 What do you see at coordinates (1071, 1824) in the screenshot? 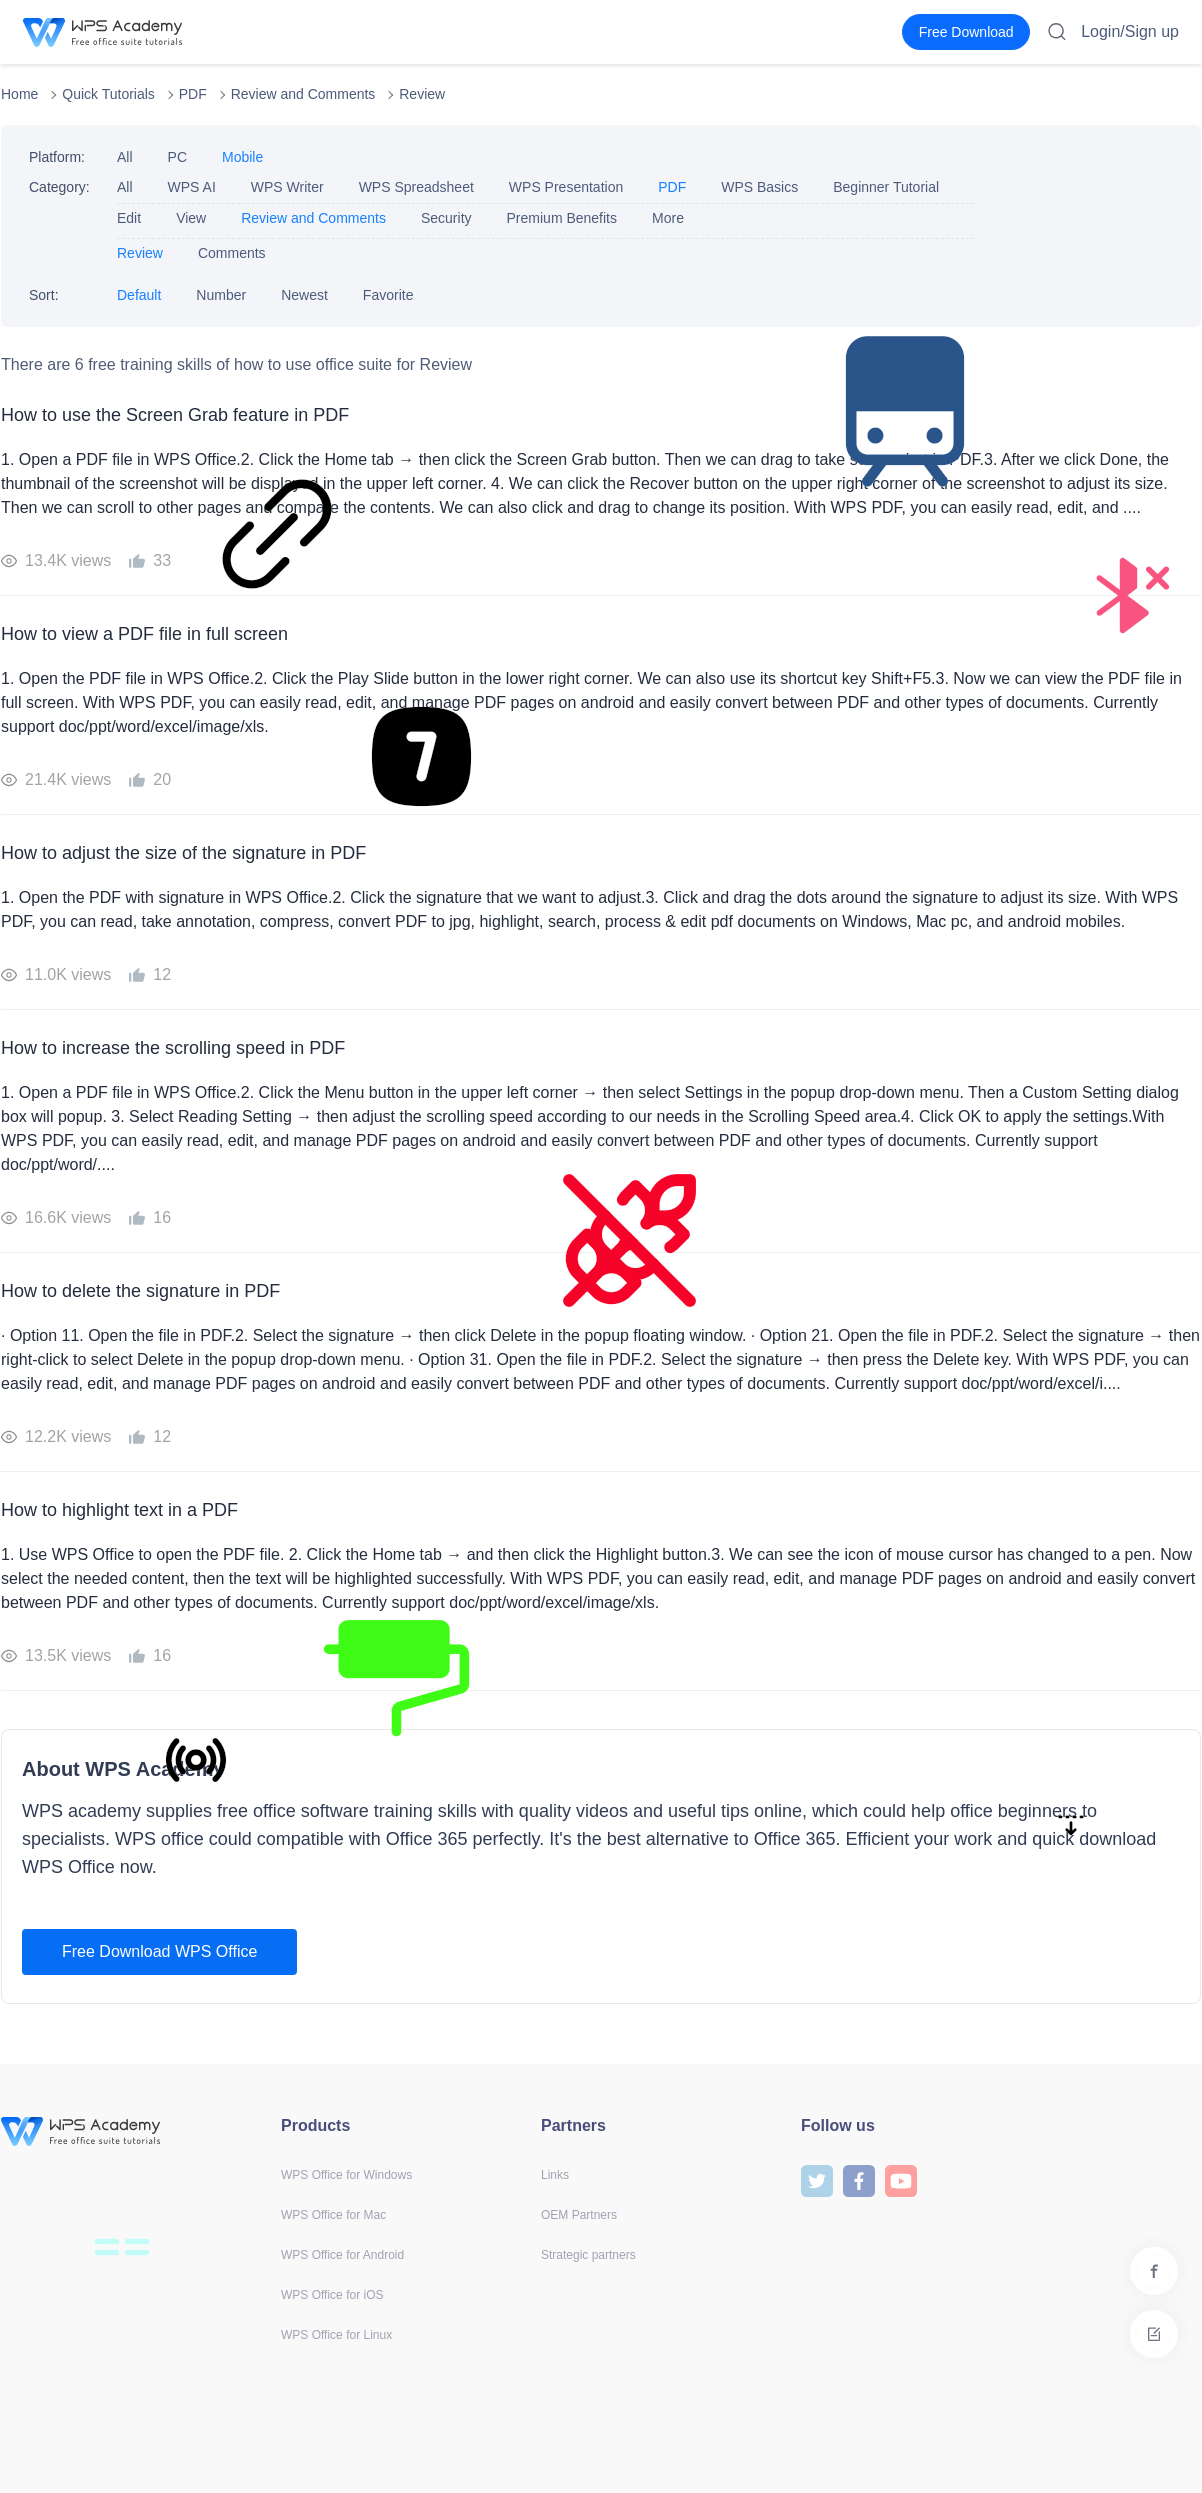
I see `expand collapsed content below` at bounding box center [1071, 1824].